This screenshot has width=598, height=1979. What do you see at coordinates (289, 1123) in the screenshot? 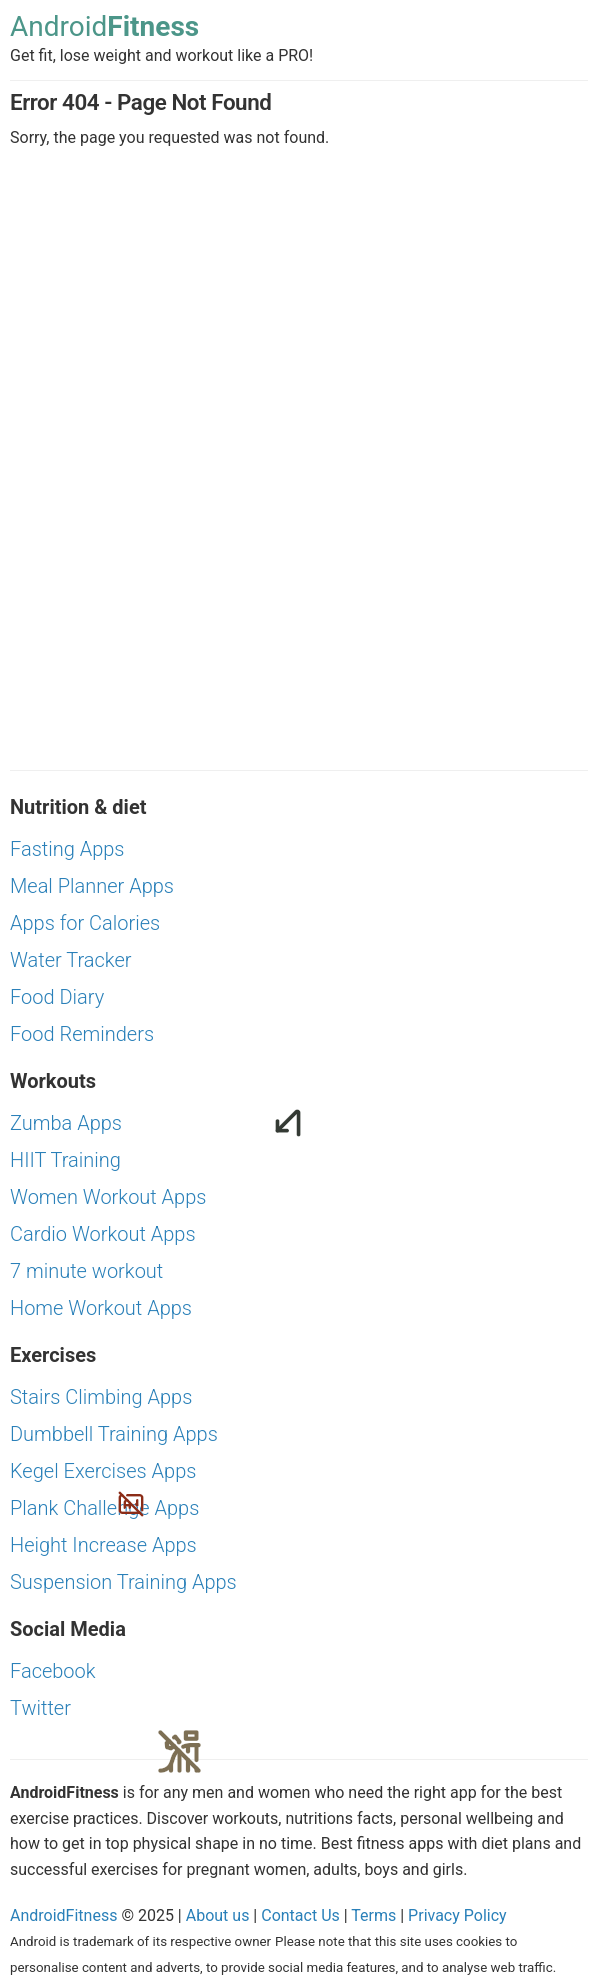
I see `make a sharp left turn in navigation` at bounding box center [289, 1123].